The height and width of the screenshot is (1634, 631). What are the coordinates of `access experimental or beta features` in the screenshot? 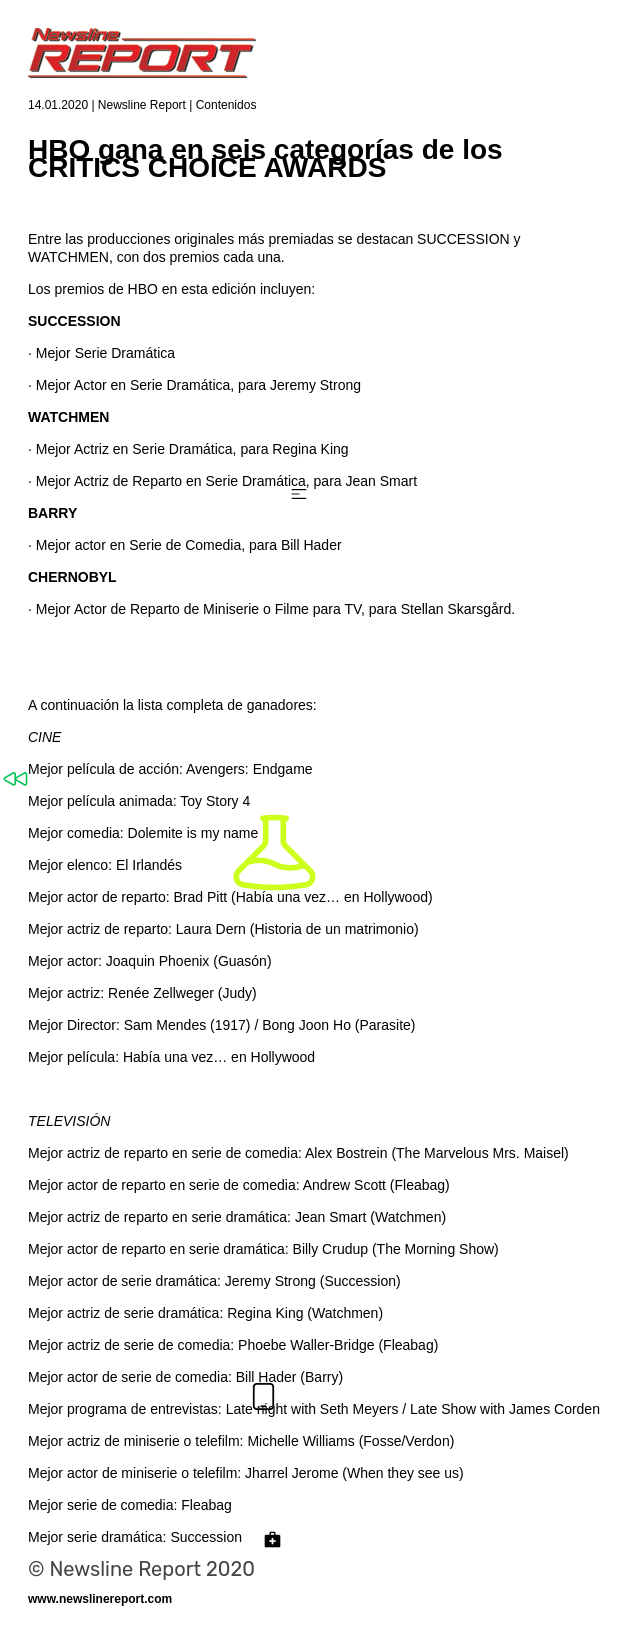 It's located at (274, 852).